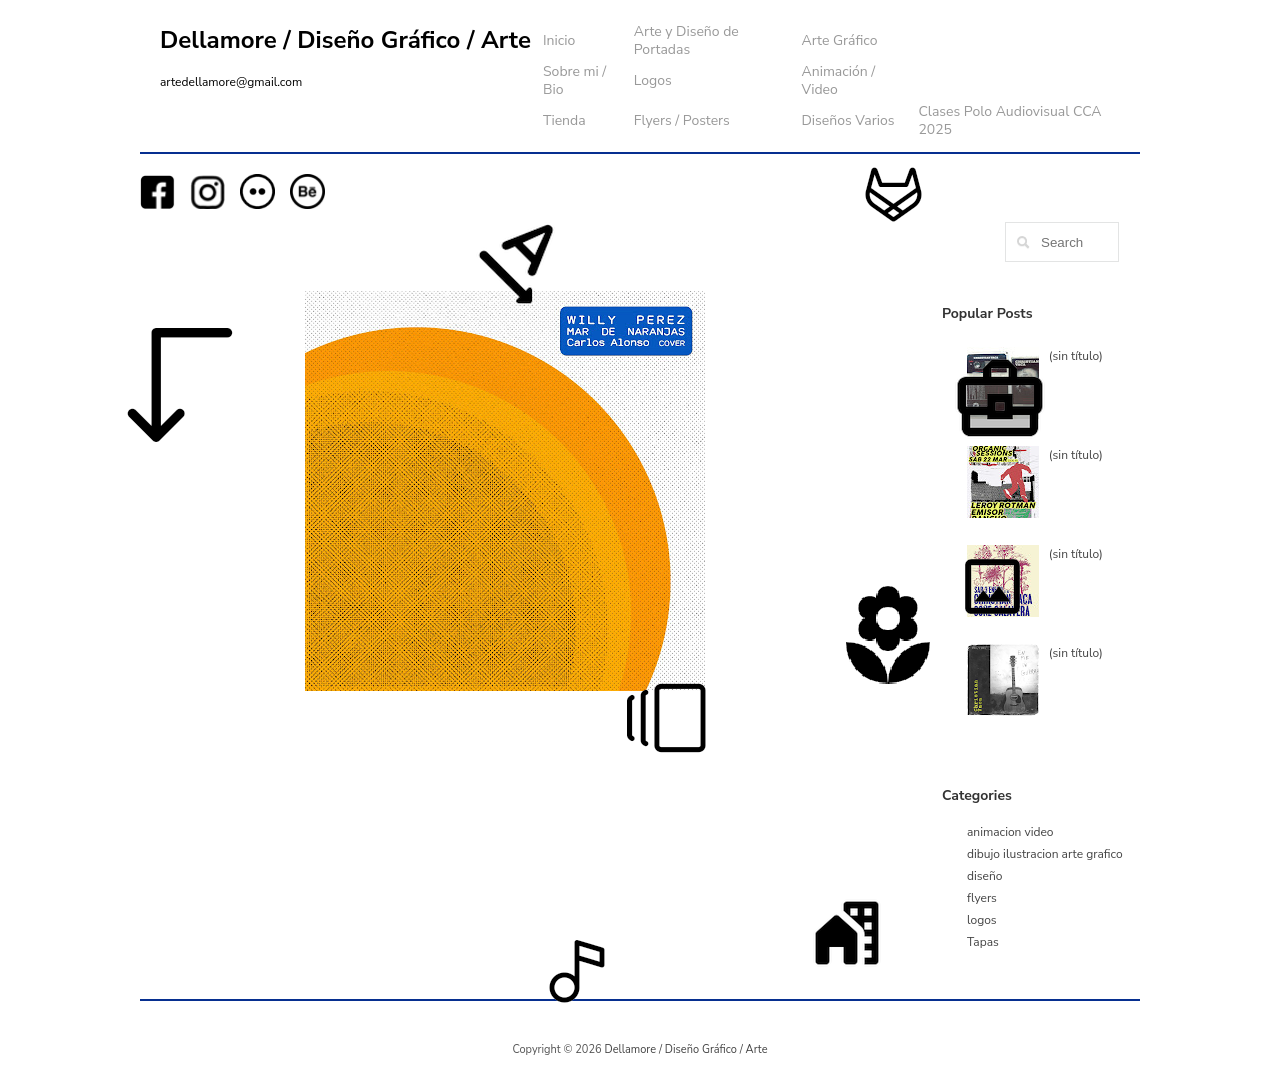 This screenshot has width=1280, height=1071. Describe the element at coordinates (888, 637) in the screenshot. I see `find nearby florists or flower shops` at that location.